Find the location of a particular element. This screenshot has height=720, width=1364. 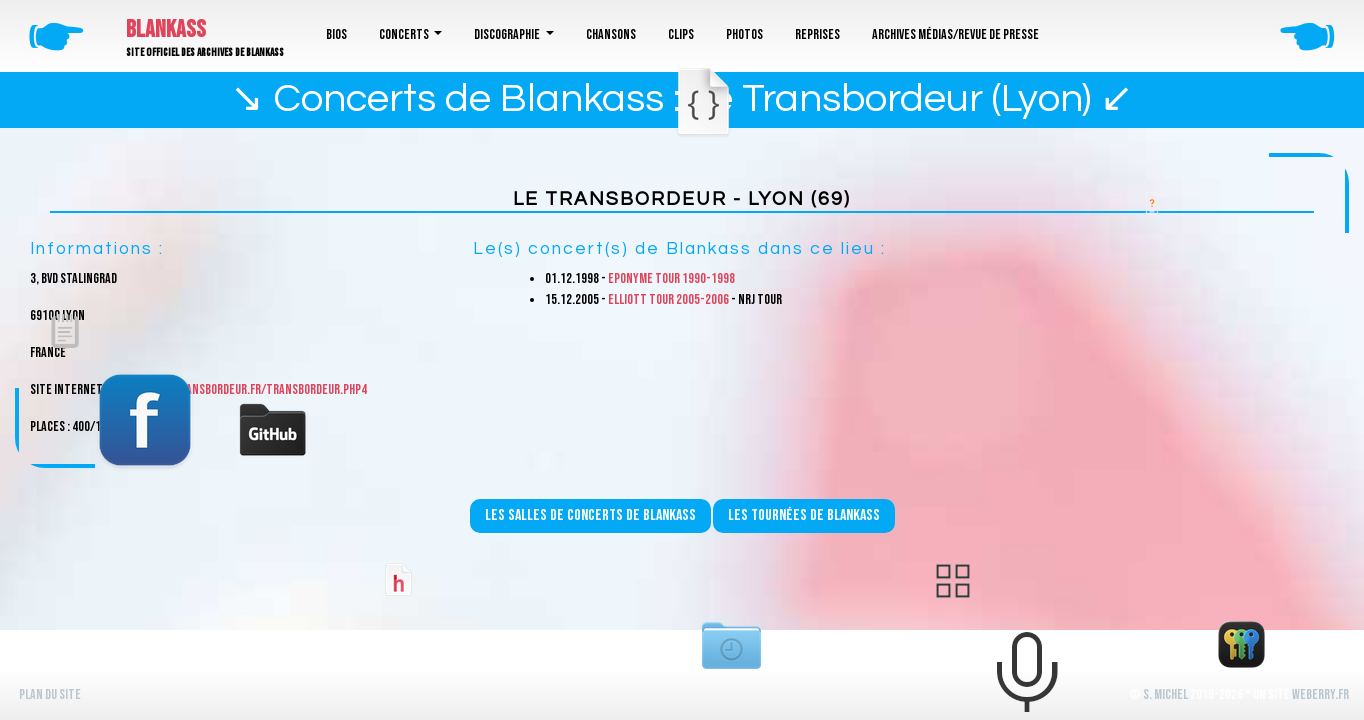

access temporary files folder is located at coordinates (731, 645).